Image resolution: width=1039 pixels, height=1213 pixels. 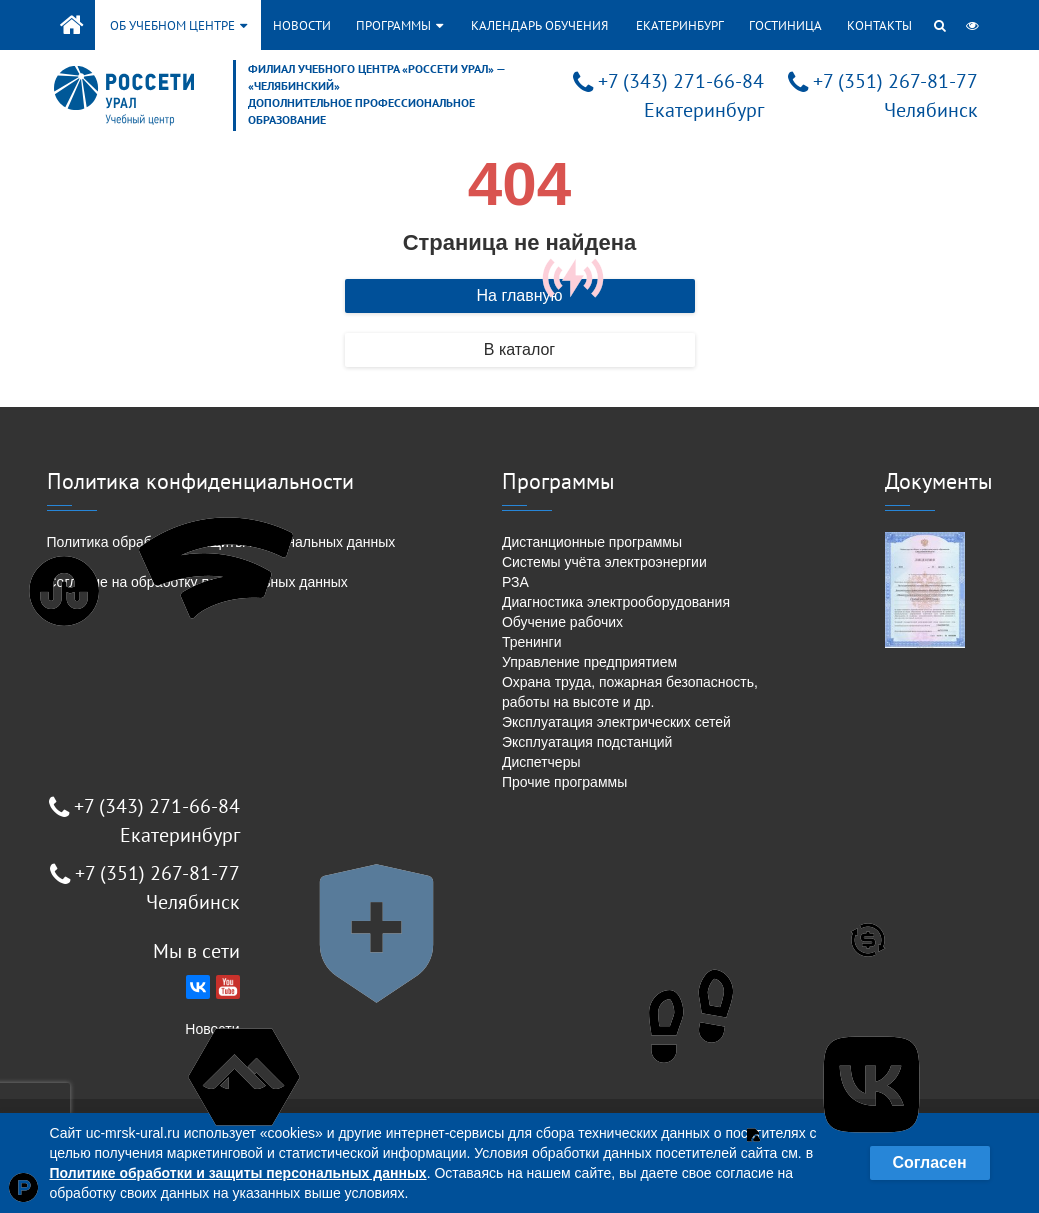 I want to click on view walking directions or pedestrian route, so click(x=688, y=1017).